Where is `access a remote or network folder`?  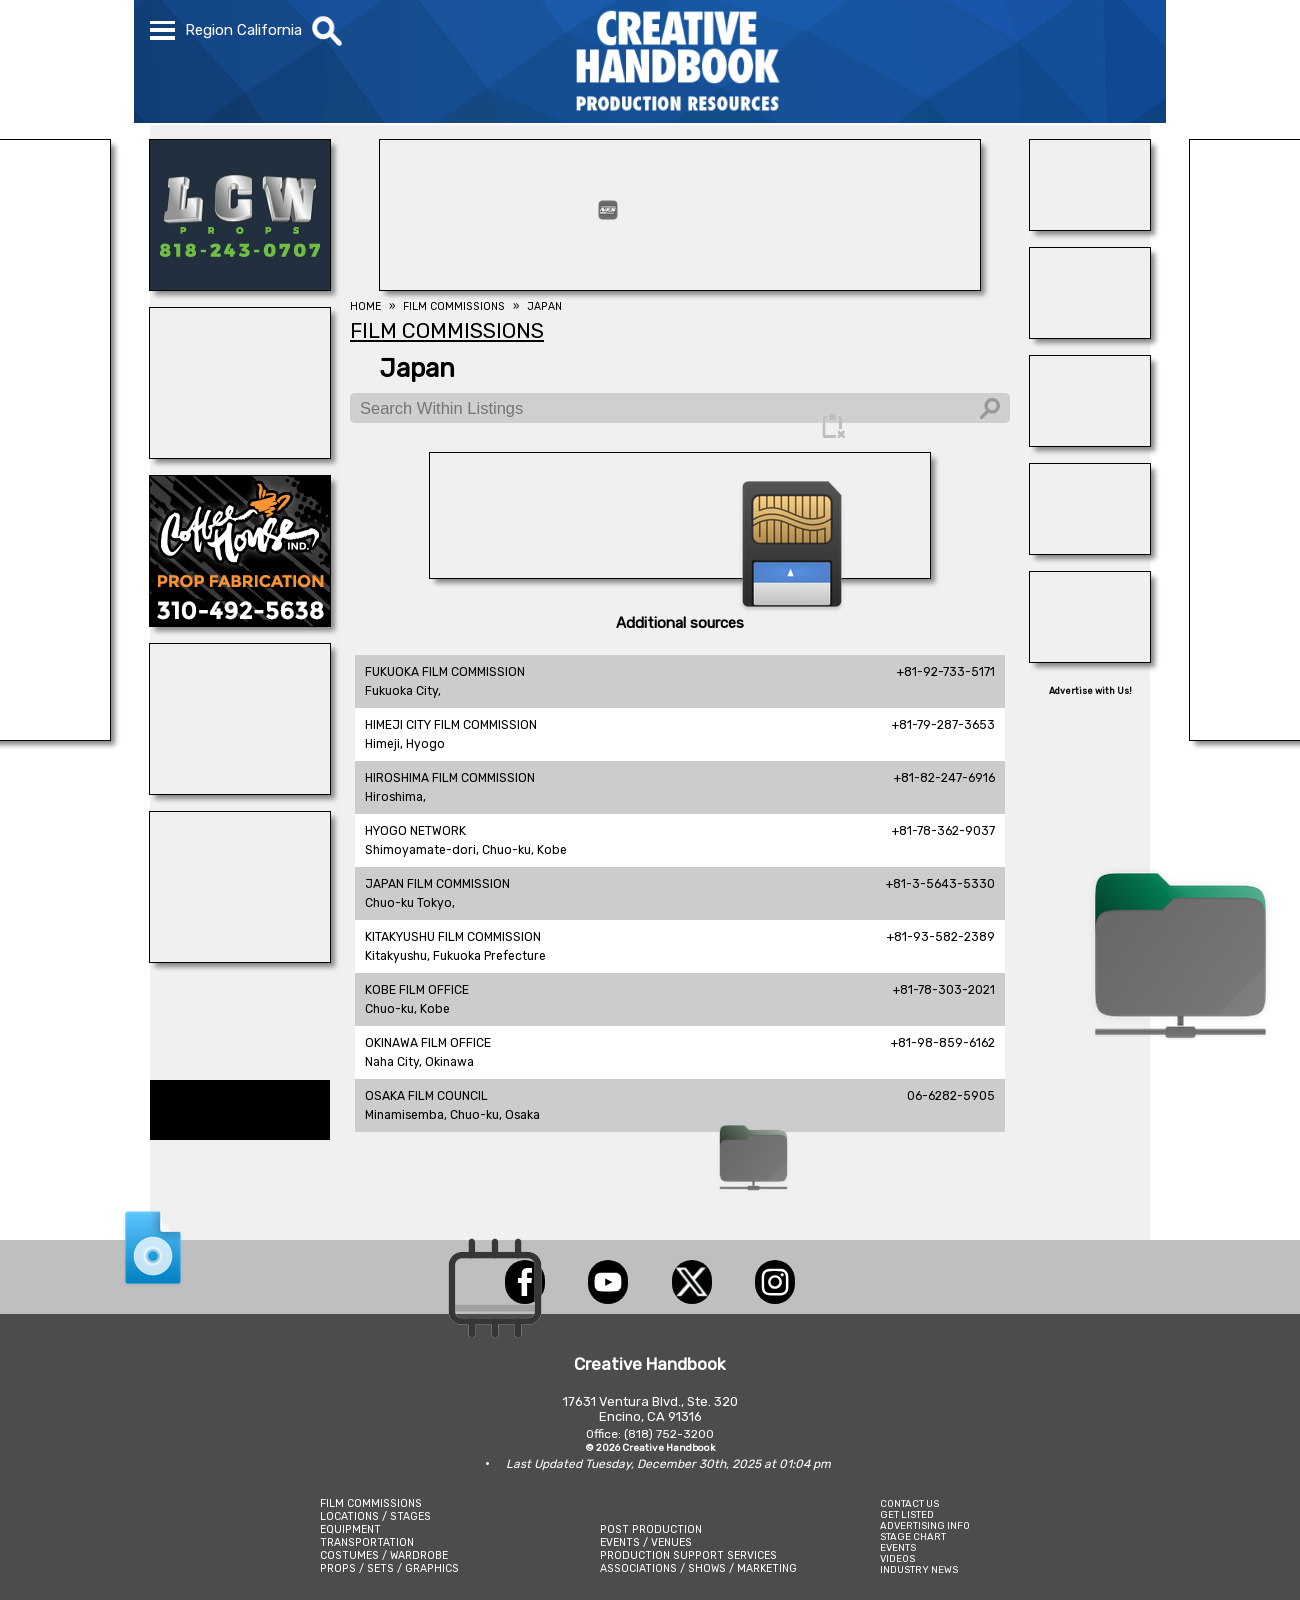 access a remote or network folder is located at coordinates (753, 1156).